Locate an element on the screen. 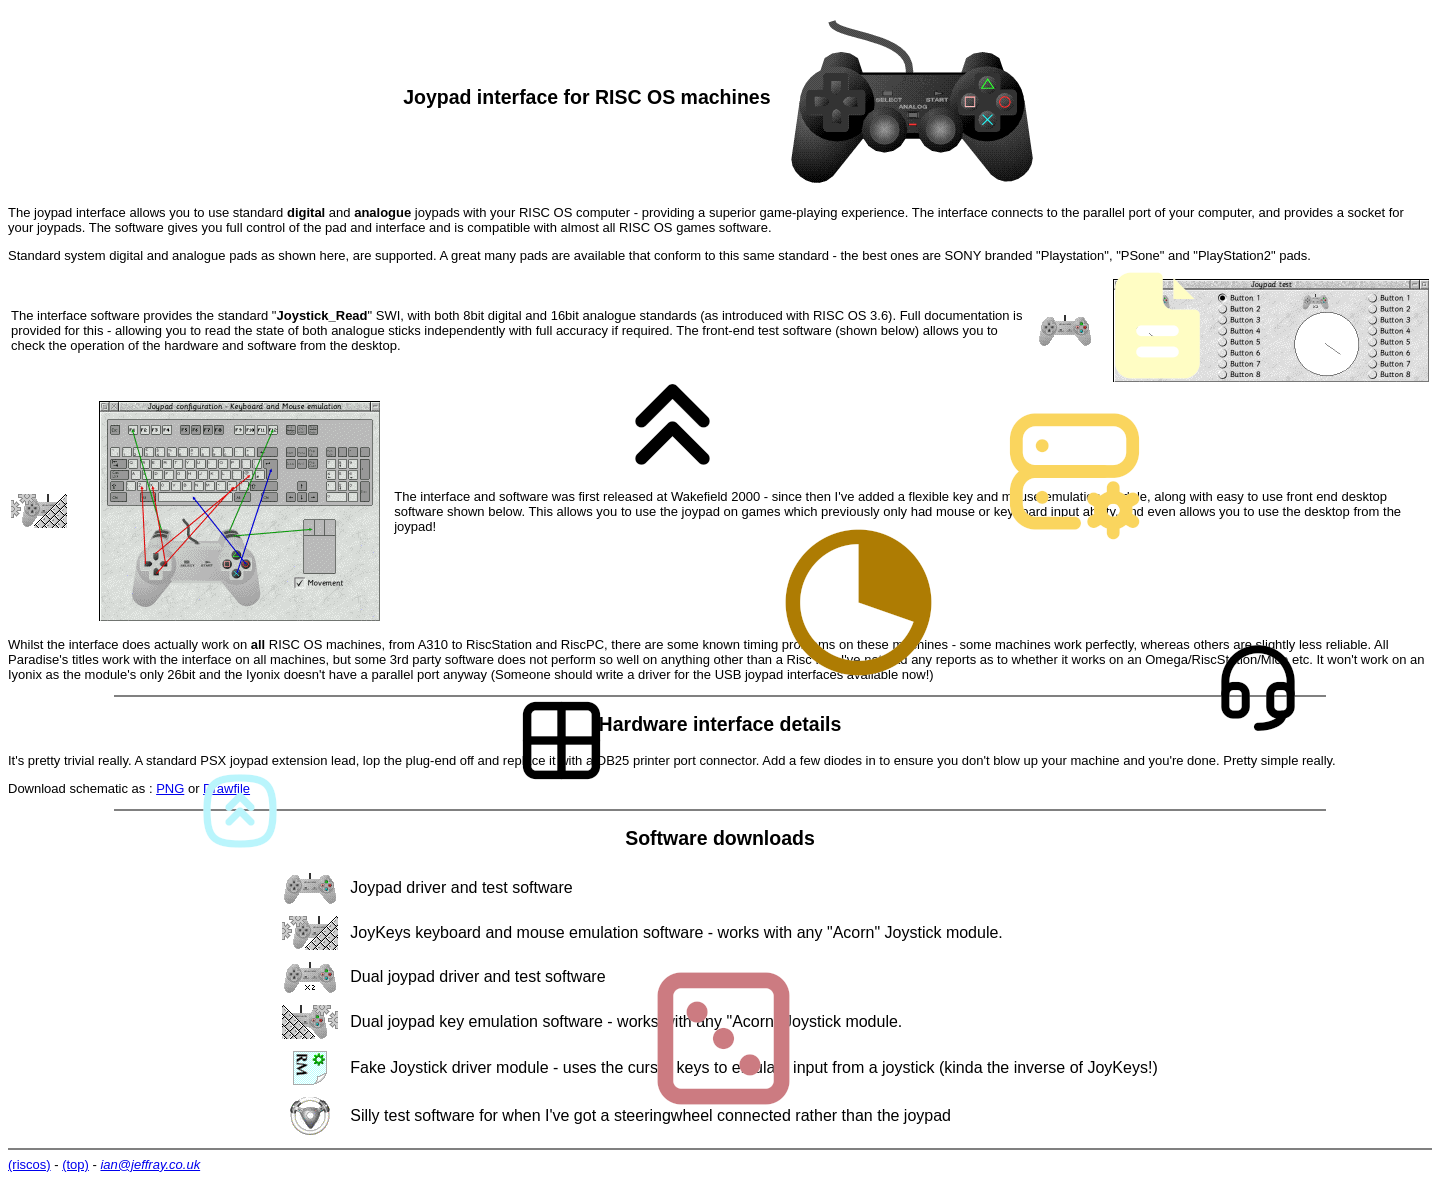 The width and height of the screenshot is (1440, 1180). scroll to top of page is located at coordinates (672, 427).